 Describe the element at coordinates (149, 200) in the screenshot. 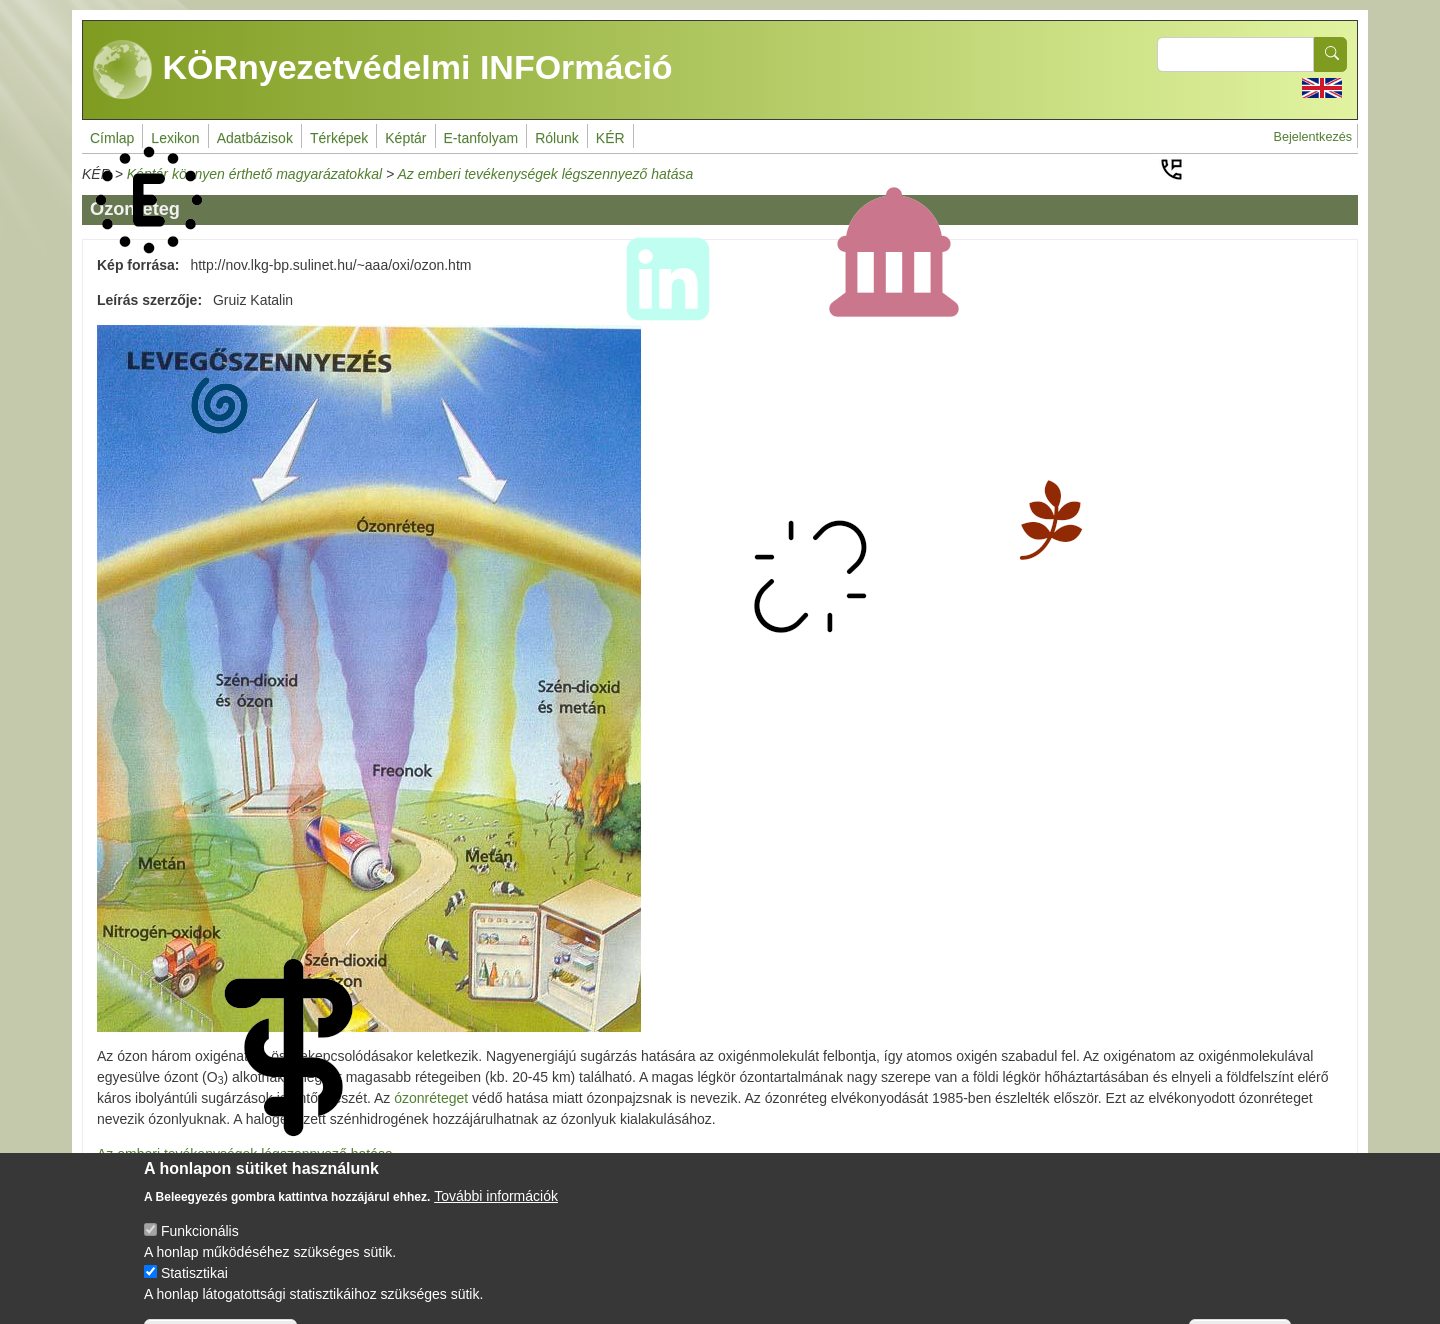

I see `indicates an "essential" or "enterprise" tier feature` at that location.